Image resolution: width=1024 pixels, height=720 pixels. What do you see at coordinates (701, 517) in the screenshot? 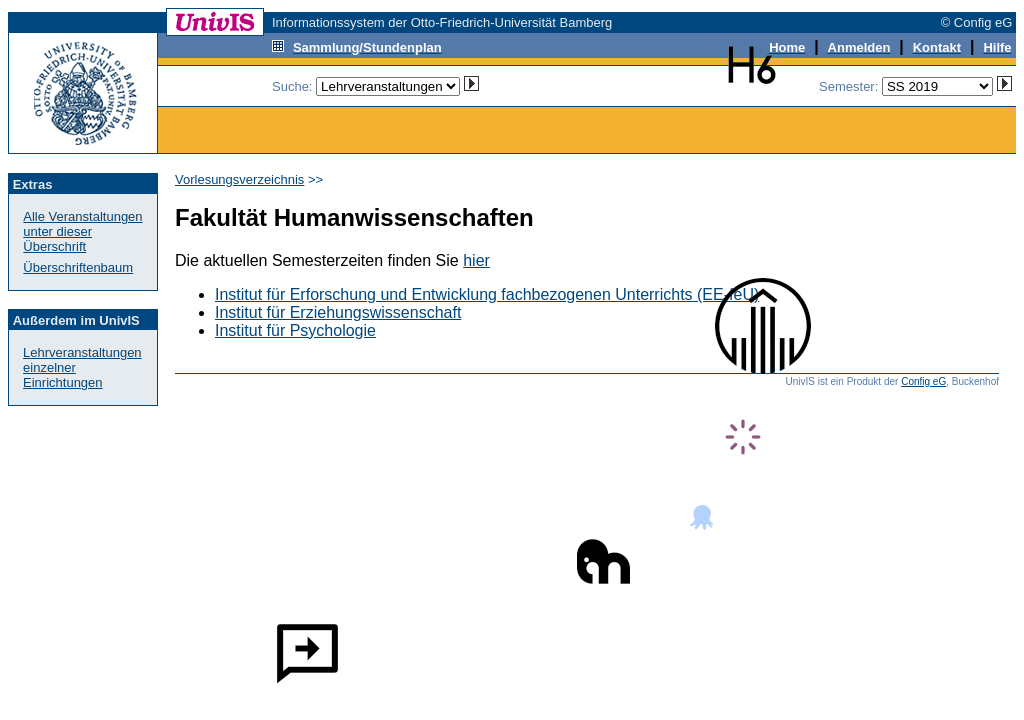
I see `Octopus Deploy logo` at bounding box center [701, 517].